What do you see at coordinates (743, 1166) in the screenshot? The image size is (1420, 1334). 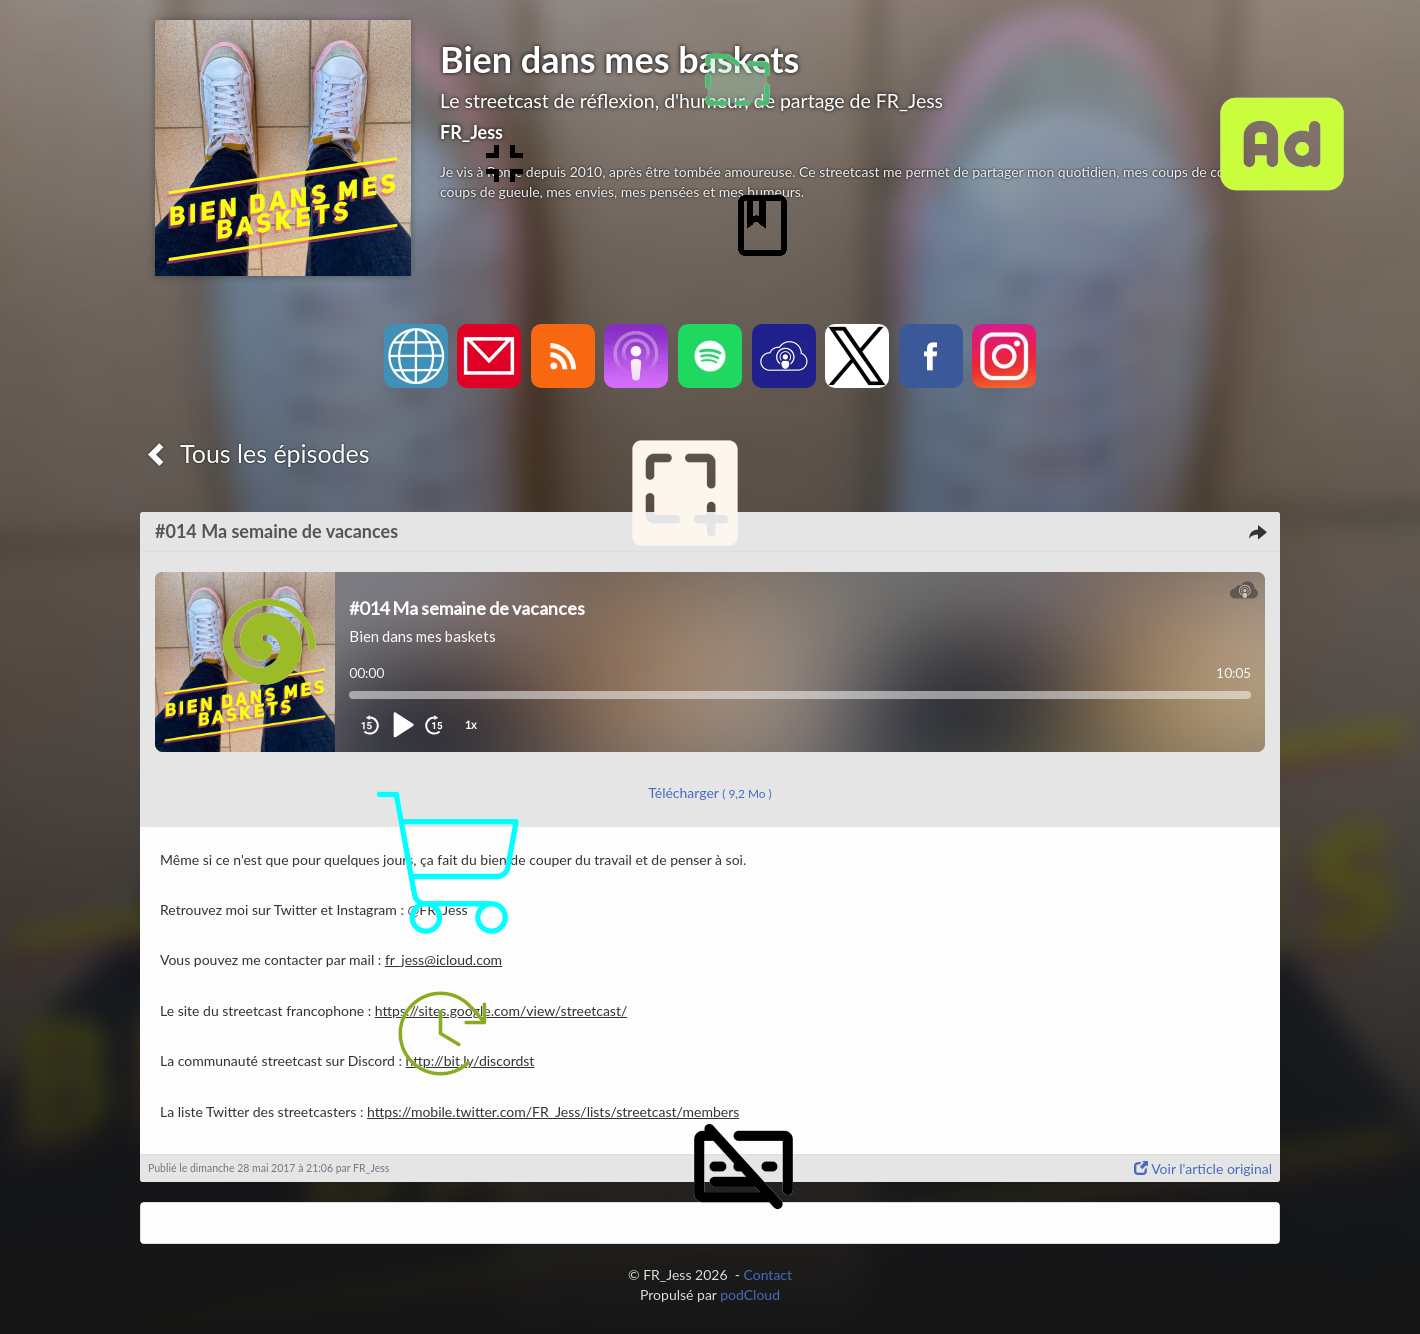 I see `disable subtitles or closed captions` at bounding box center [743, 1166].